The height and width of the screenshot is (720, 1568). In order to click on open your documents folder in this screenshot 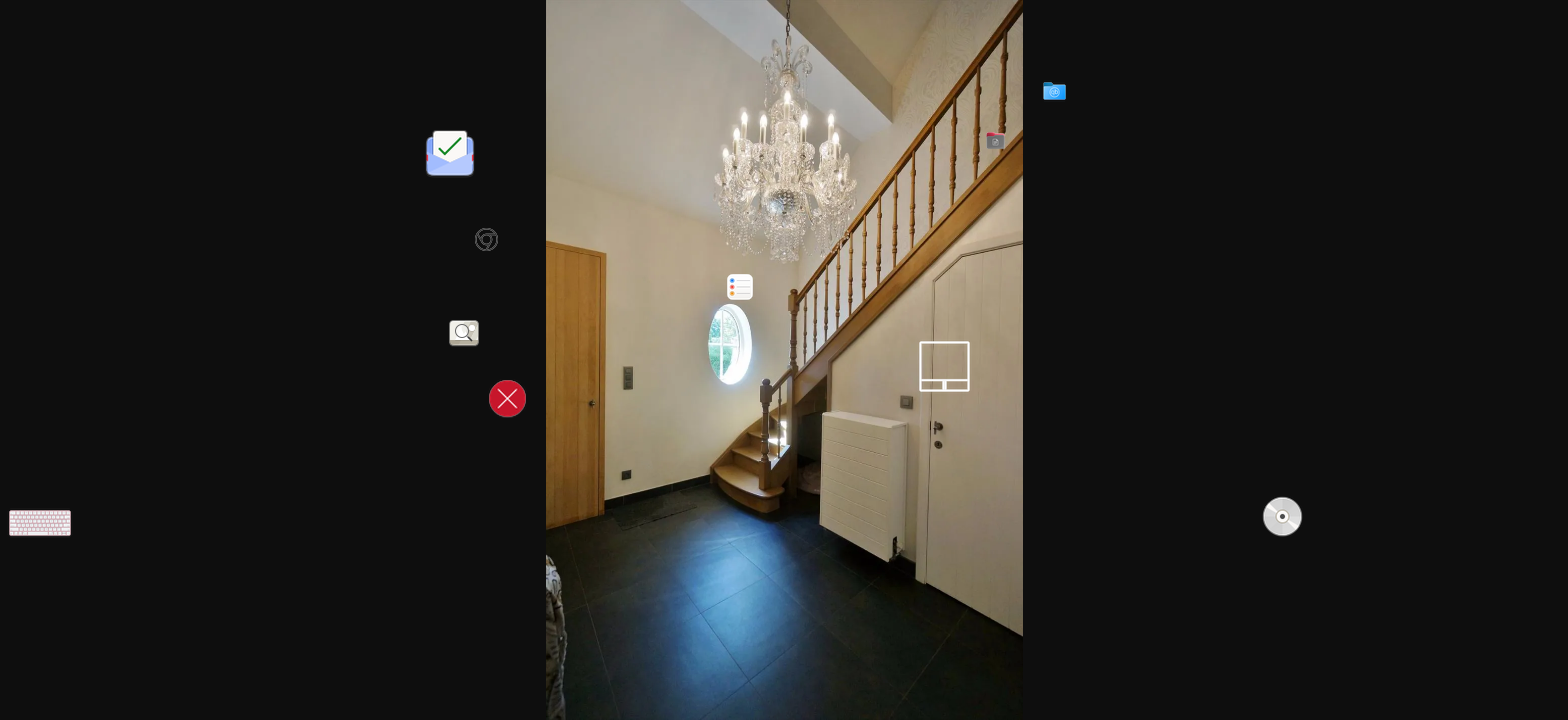, I will do `click(995, 140)`.